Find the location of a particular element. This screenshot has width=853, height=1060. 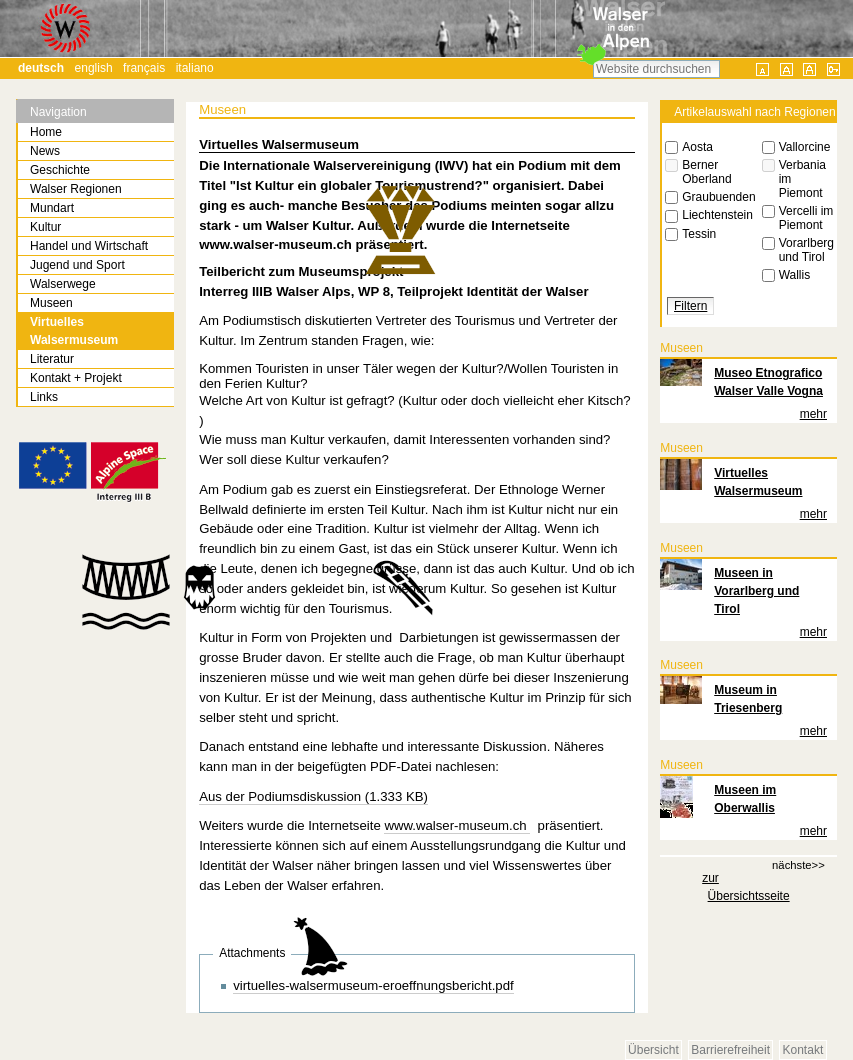

access cutting or trimming tools is located at coordinates (403, 588).